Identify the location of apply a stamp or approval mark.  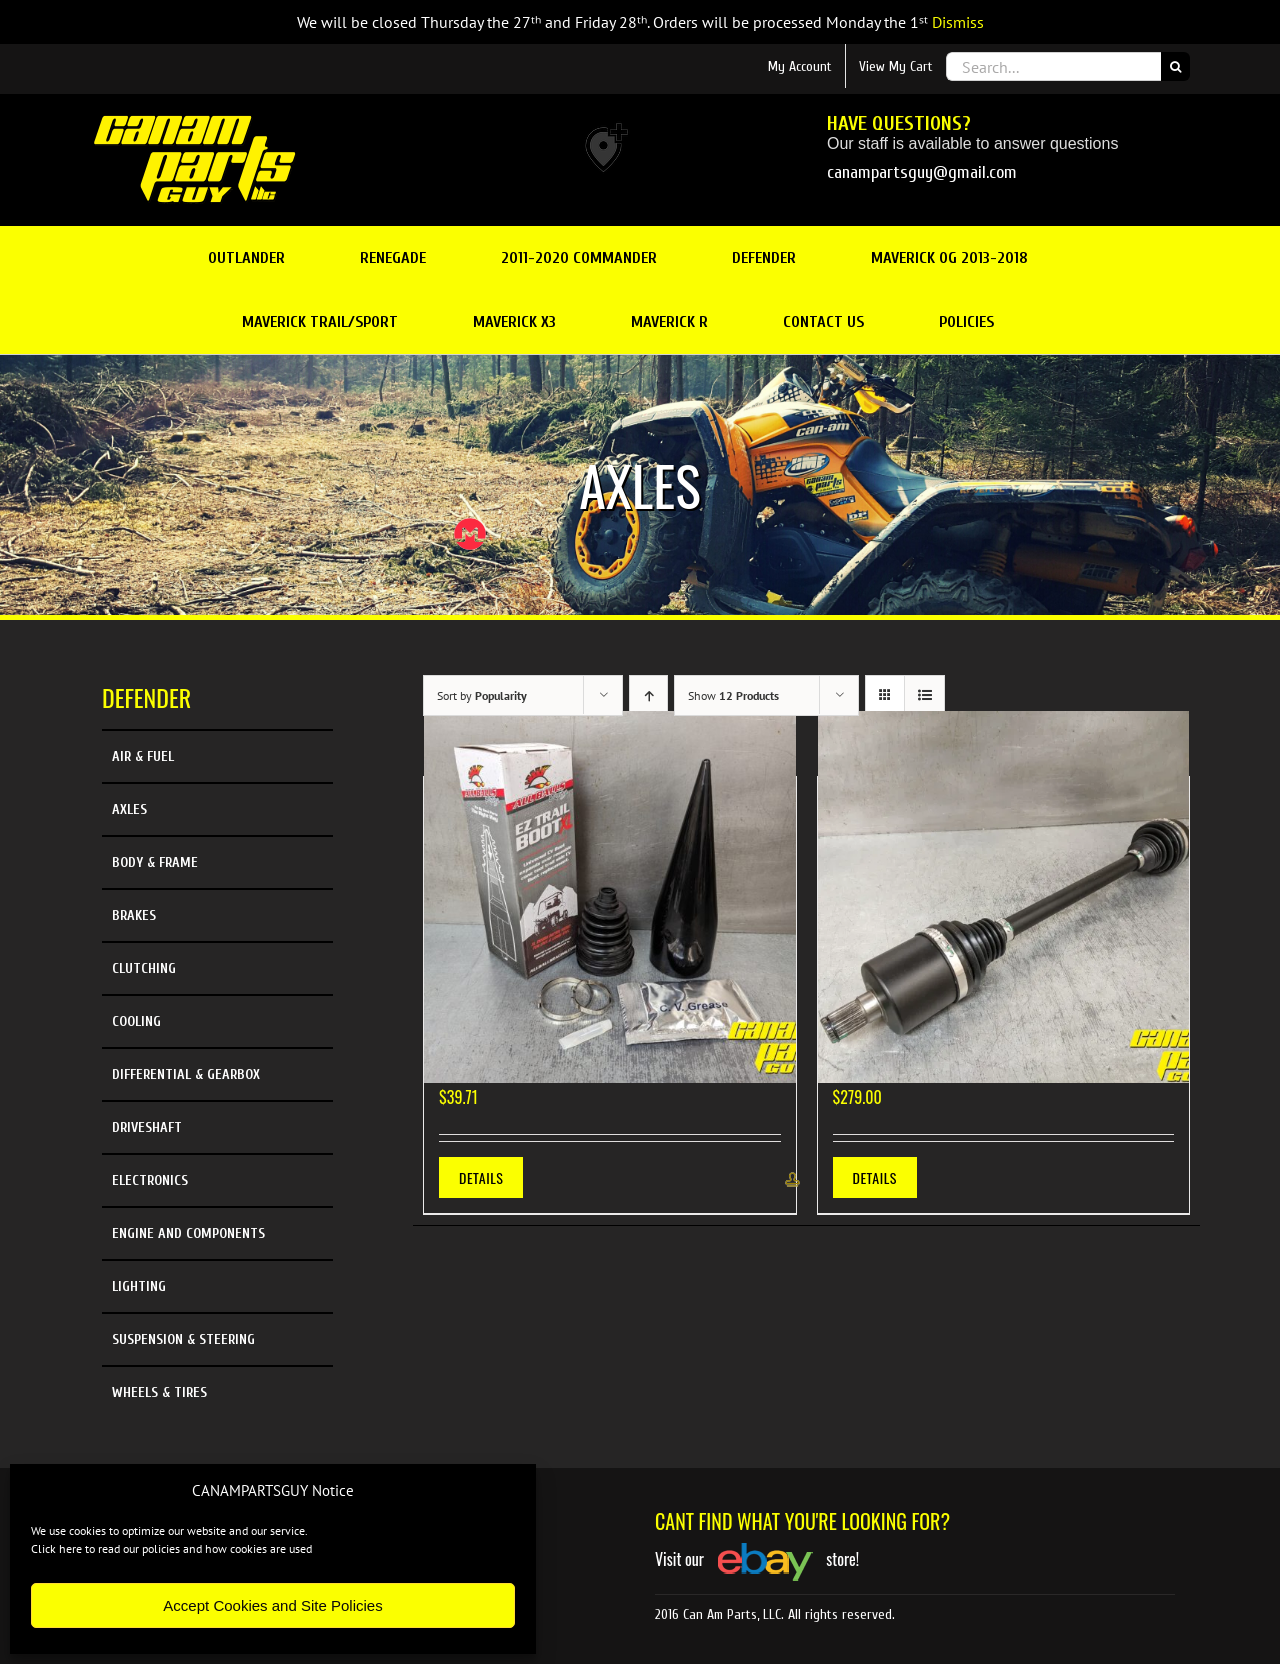
(792, 1179).